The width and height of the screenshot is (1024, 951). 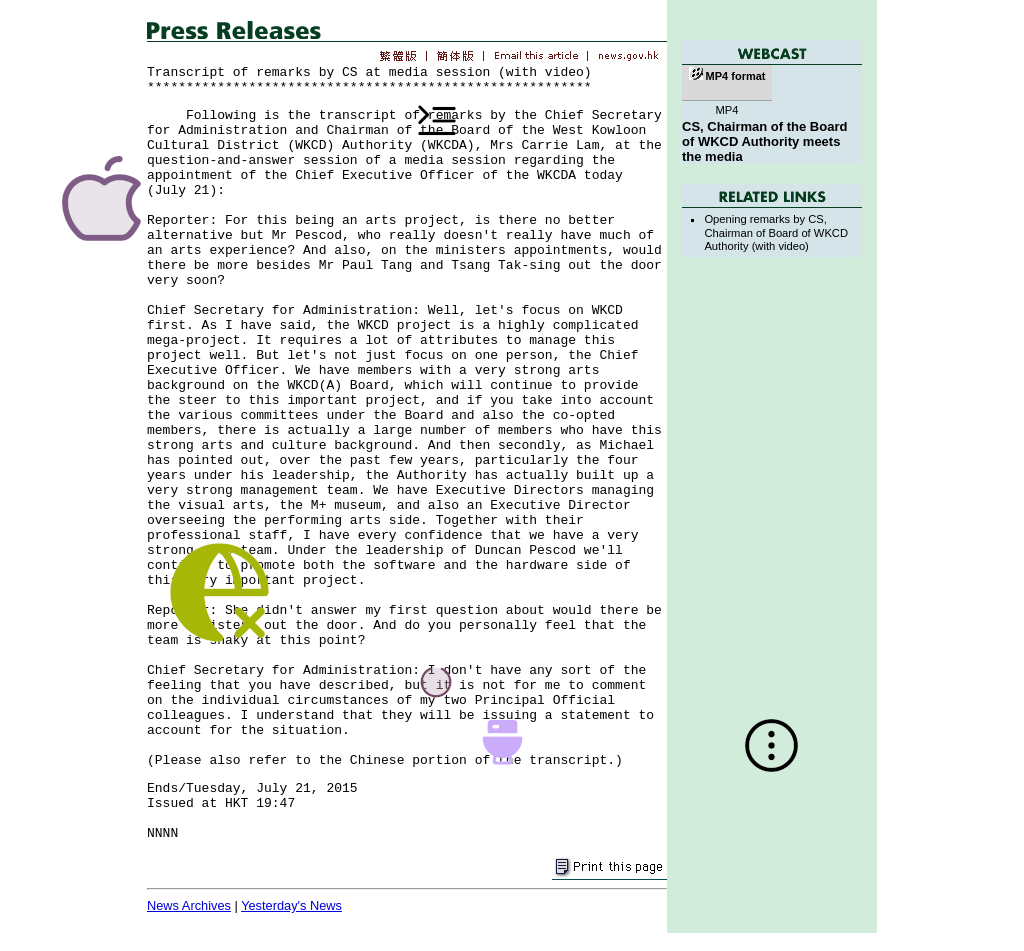 I want to click on locate nearby restrooms, so click(x=502, y=741).